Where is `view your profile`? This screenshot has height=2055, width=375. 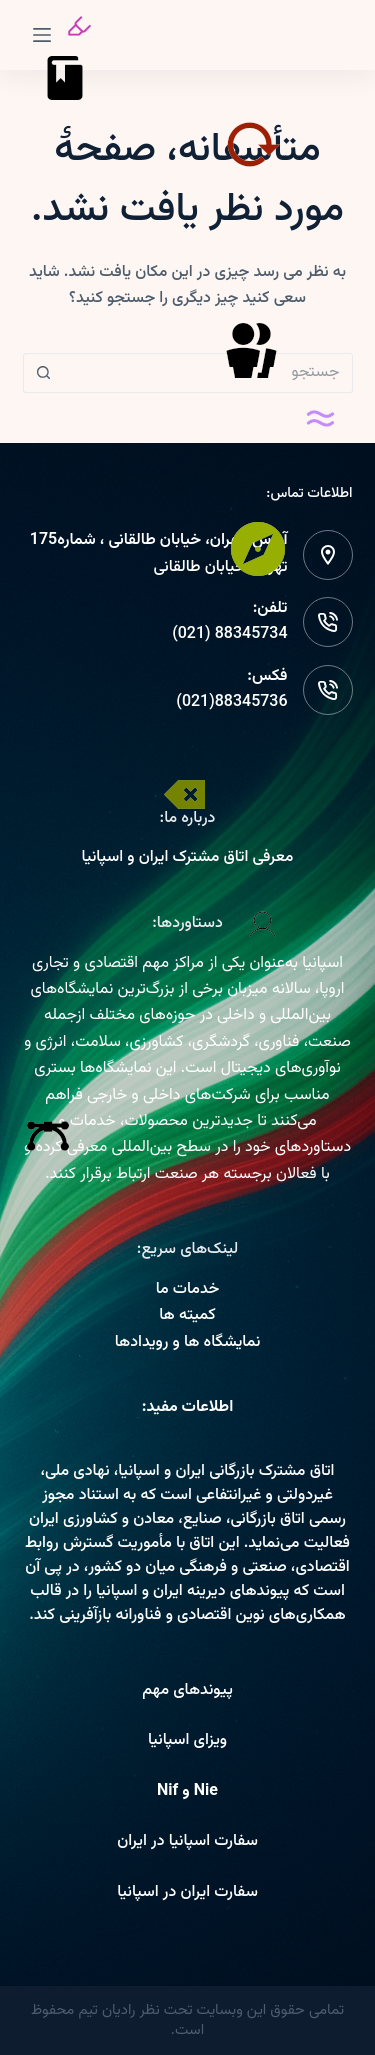
view your profile is located at coordinates (262, 924).